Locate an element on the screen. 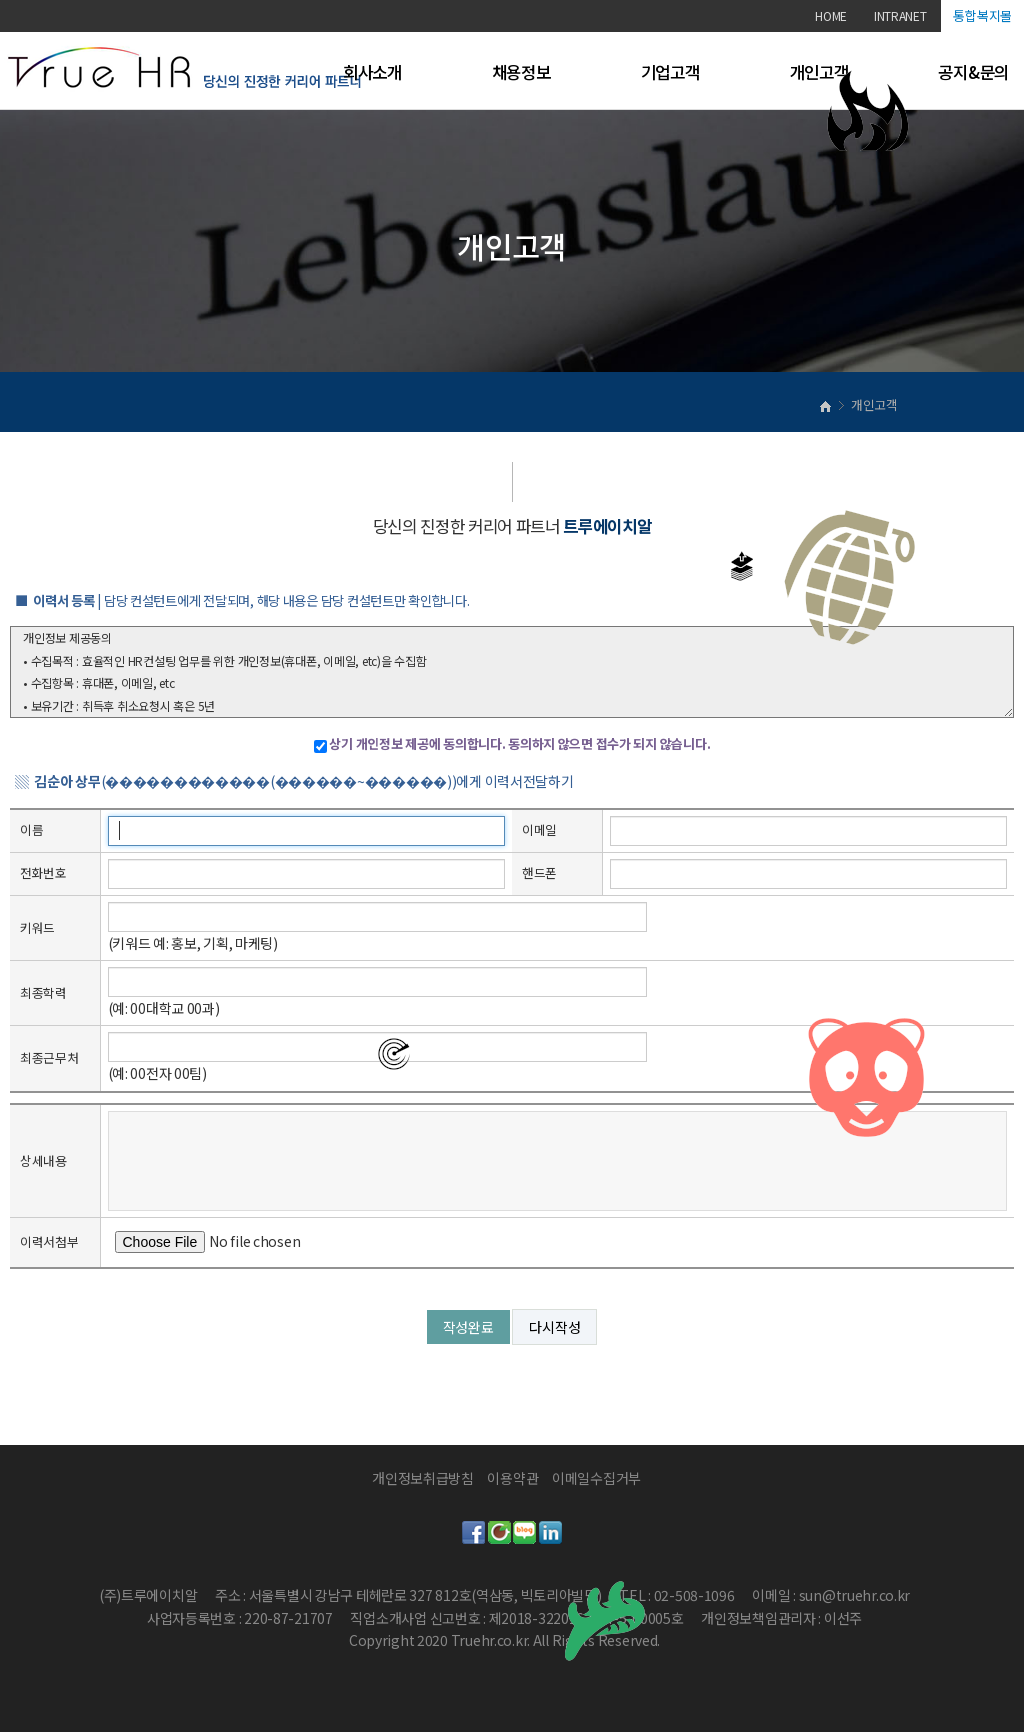  draw a card from the deck is located at coordinates (742, 566).